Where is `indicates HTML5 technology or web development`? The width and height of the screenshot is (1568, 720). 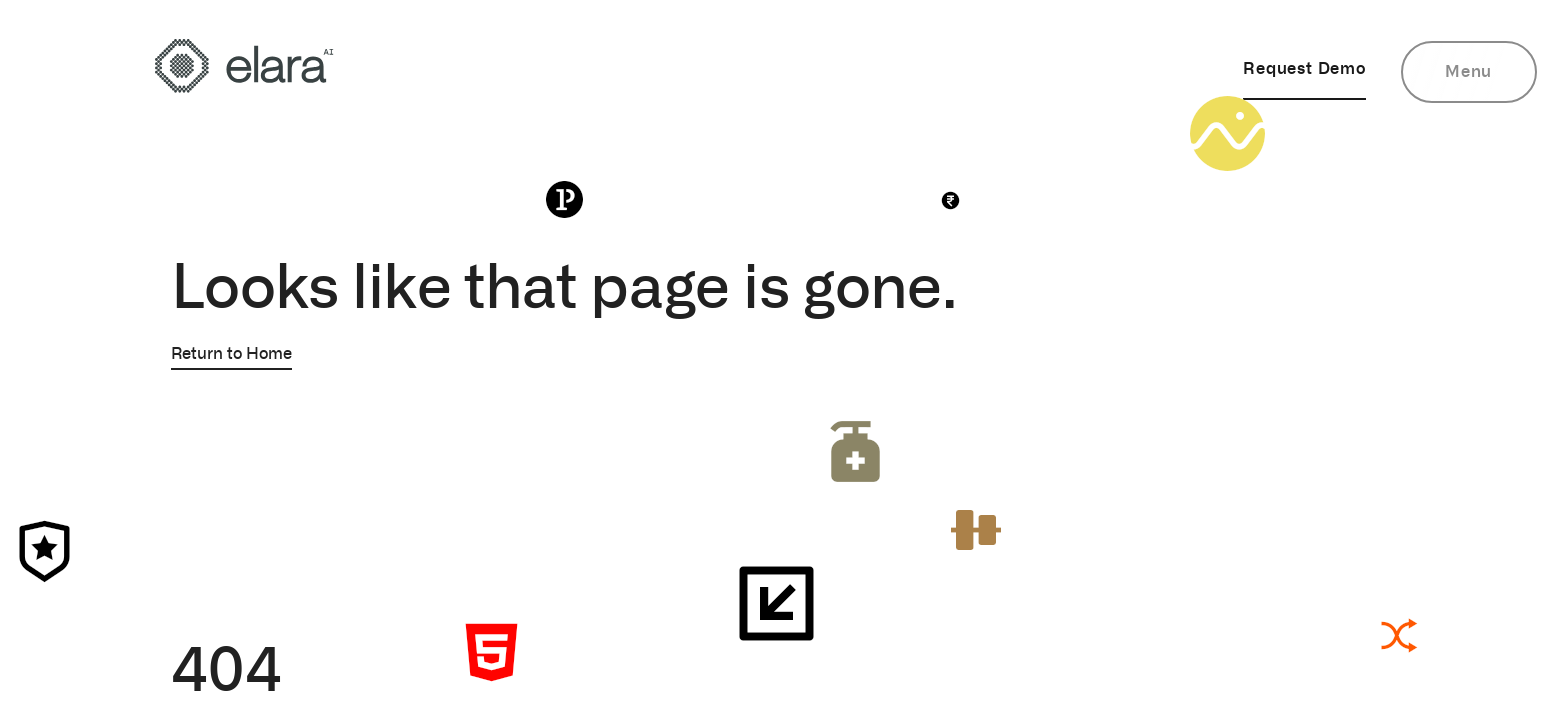
indicates HTML5 technology or web development is located at coordinates (491, 652).